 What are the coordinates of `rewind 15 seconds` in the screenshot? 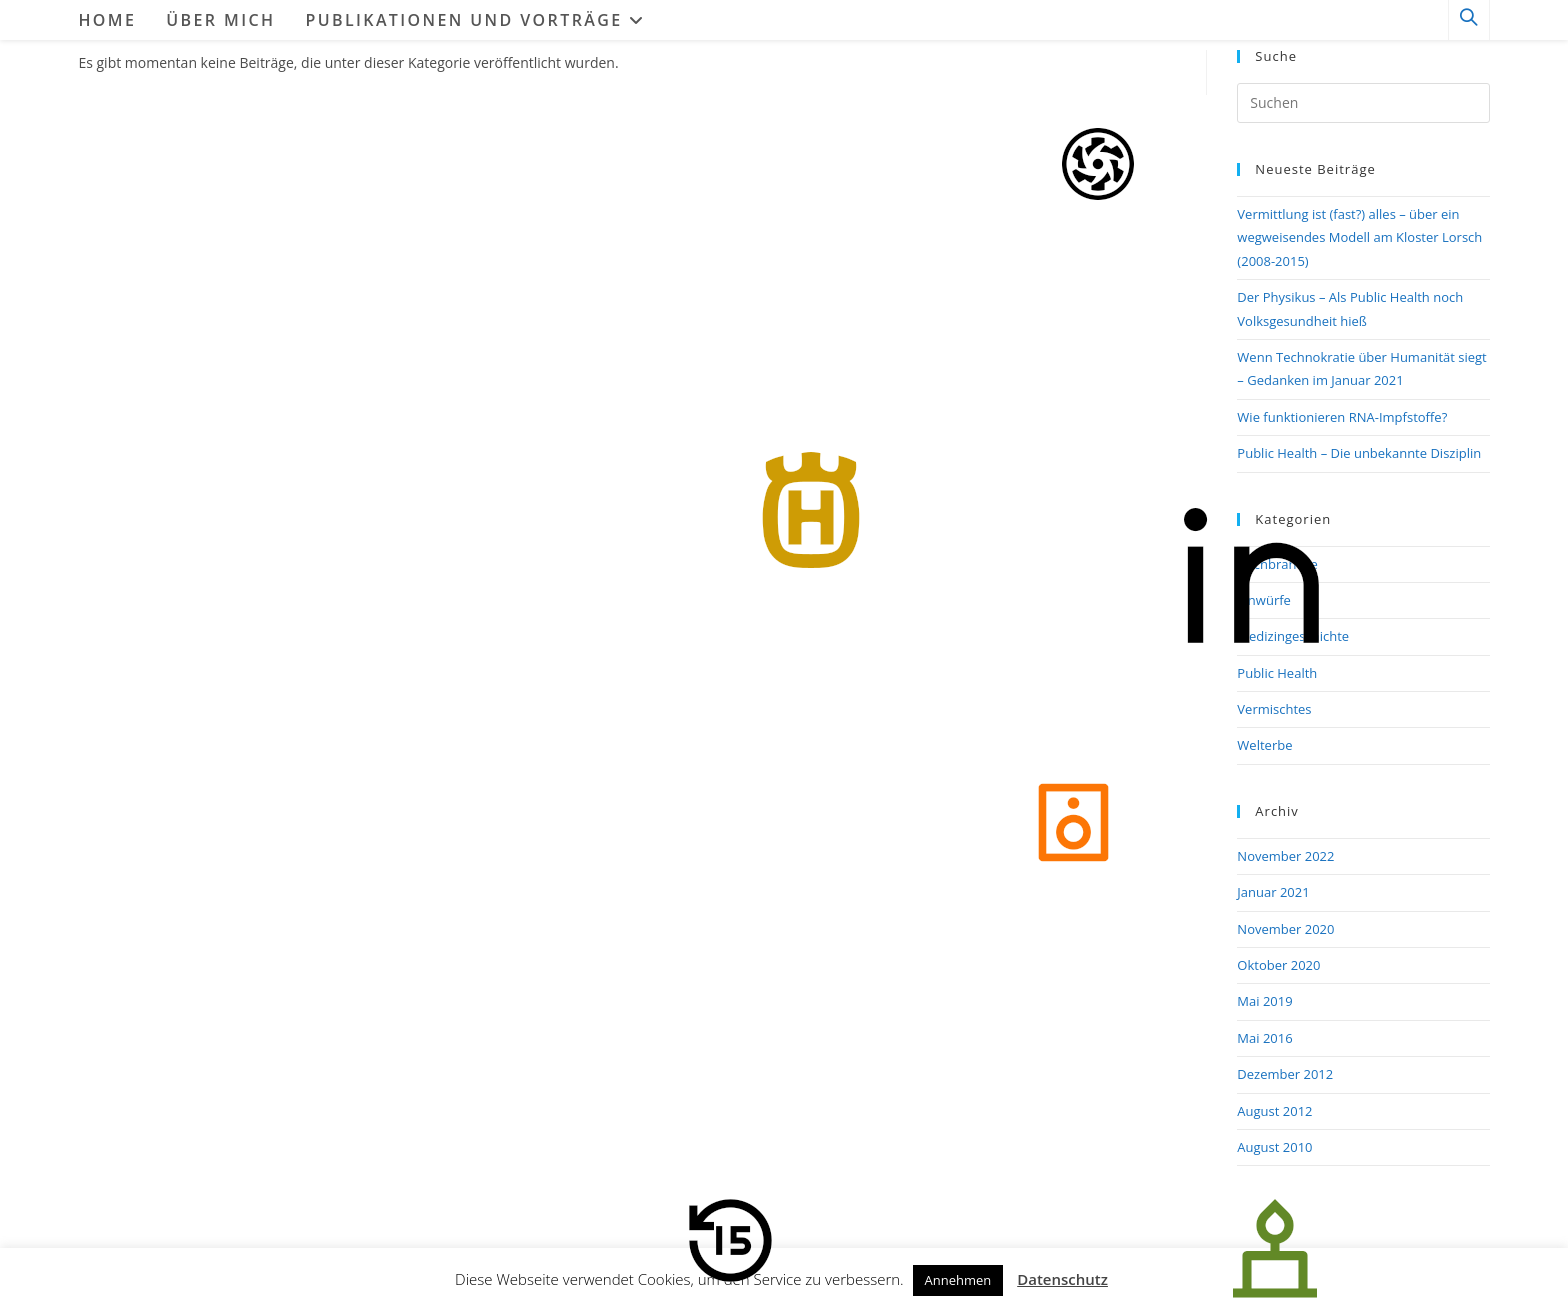 It's located at (730, 1240).